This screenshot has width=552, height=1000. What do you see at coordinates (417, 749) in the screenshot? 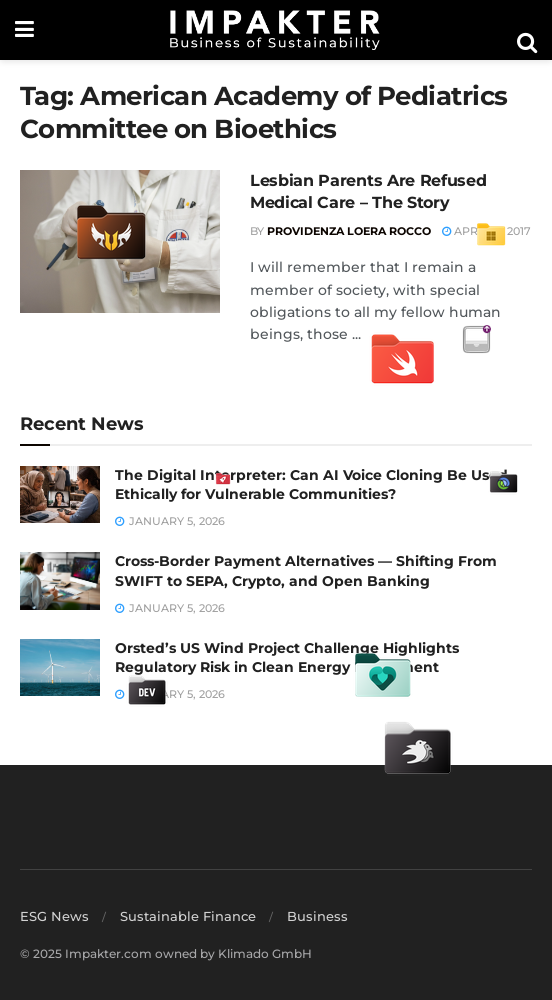
I see `folder containing bevy game engine project files` at bounding box center [417, 749].